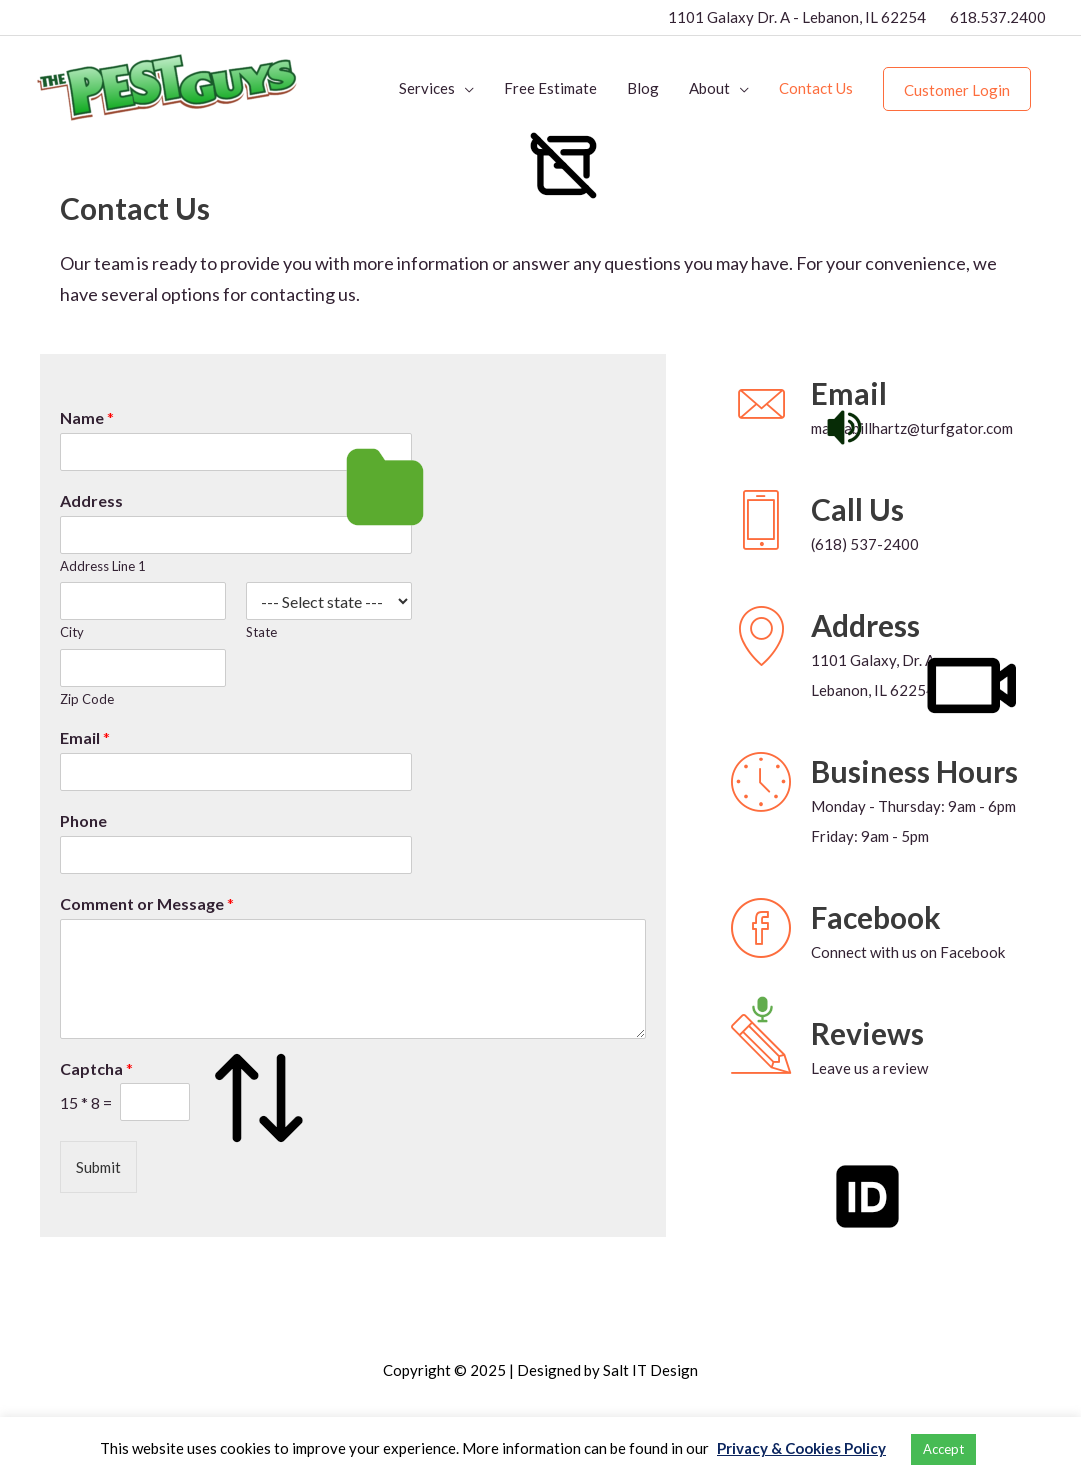  What do you see at coordinates (844, 427) in the screenshot?
I see `join a voice channel` at bounding box center [844, 427].